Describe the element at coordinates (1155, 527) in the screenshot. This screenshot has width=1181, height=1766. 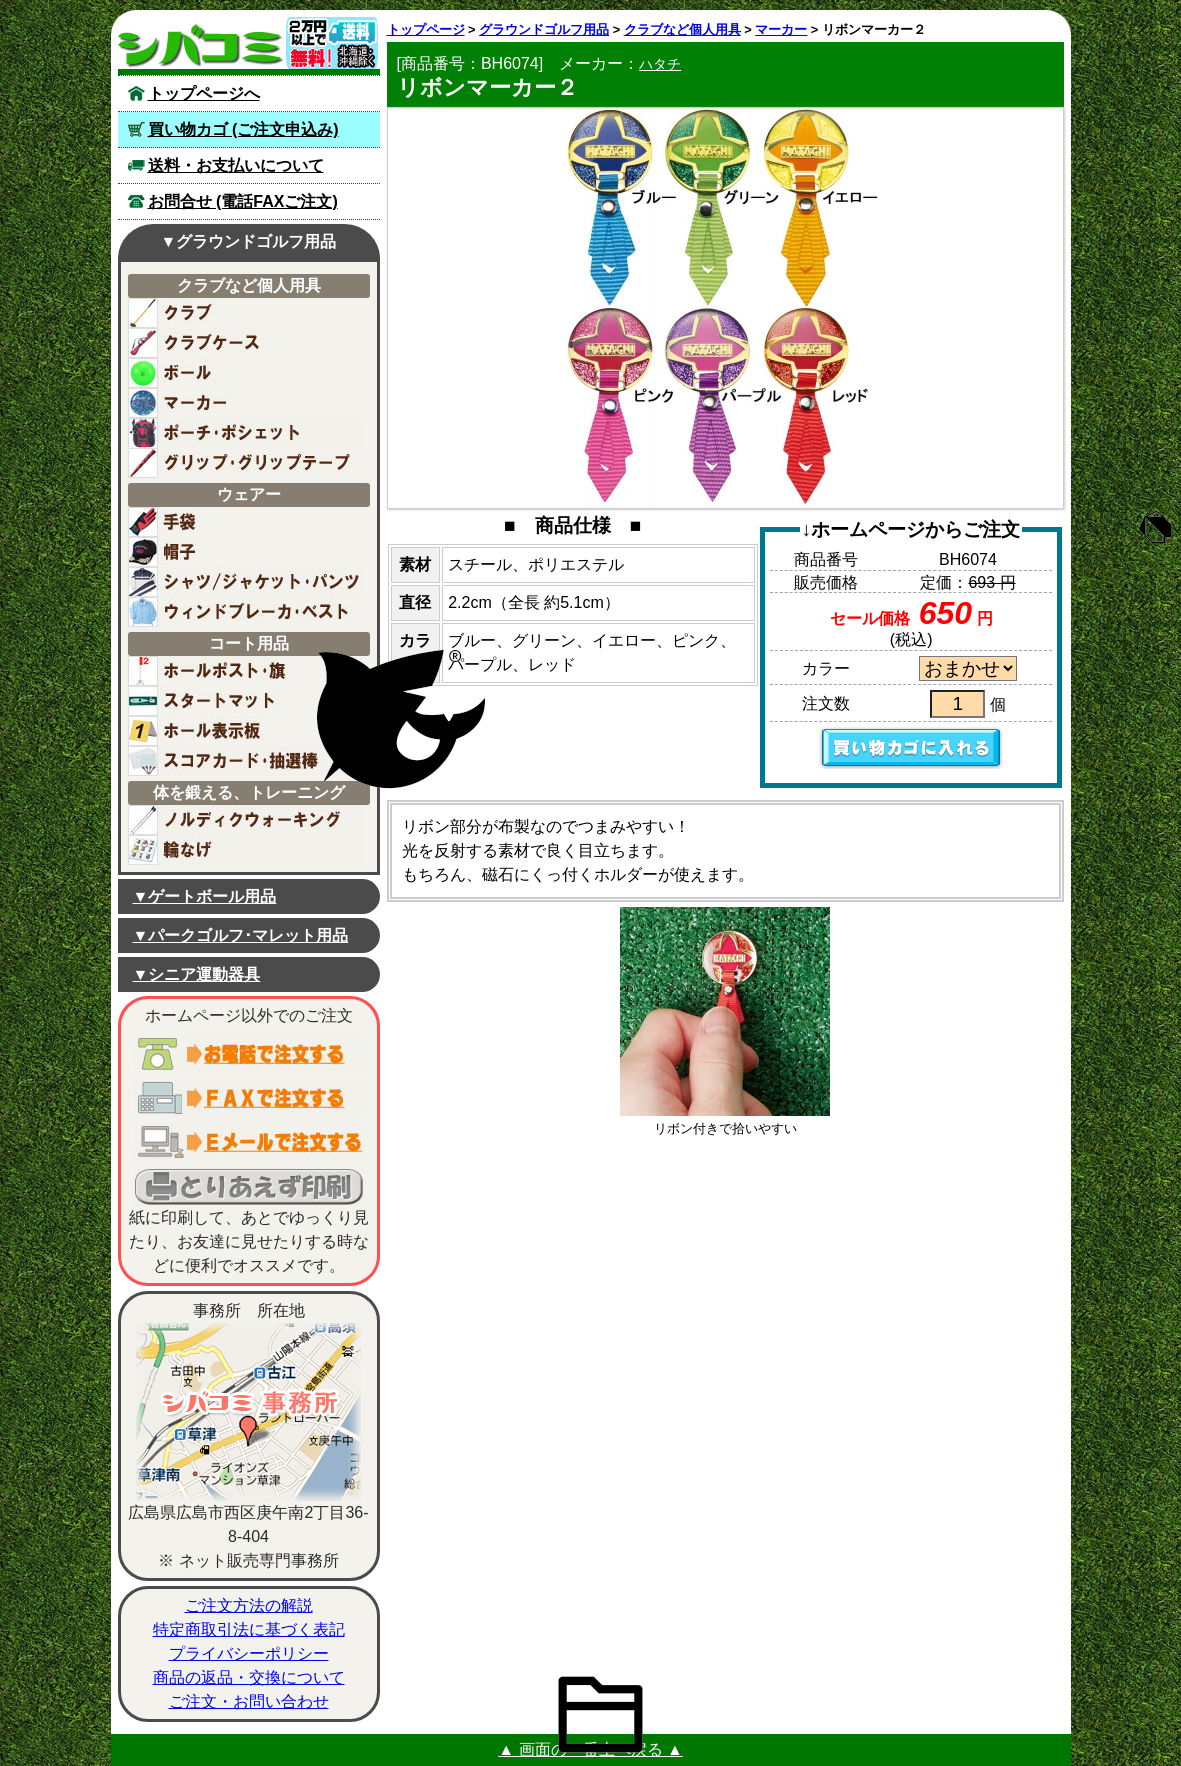
I see `dart programming language logo` at that location.